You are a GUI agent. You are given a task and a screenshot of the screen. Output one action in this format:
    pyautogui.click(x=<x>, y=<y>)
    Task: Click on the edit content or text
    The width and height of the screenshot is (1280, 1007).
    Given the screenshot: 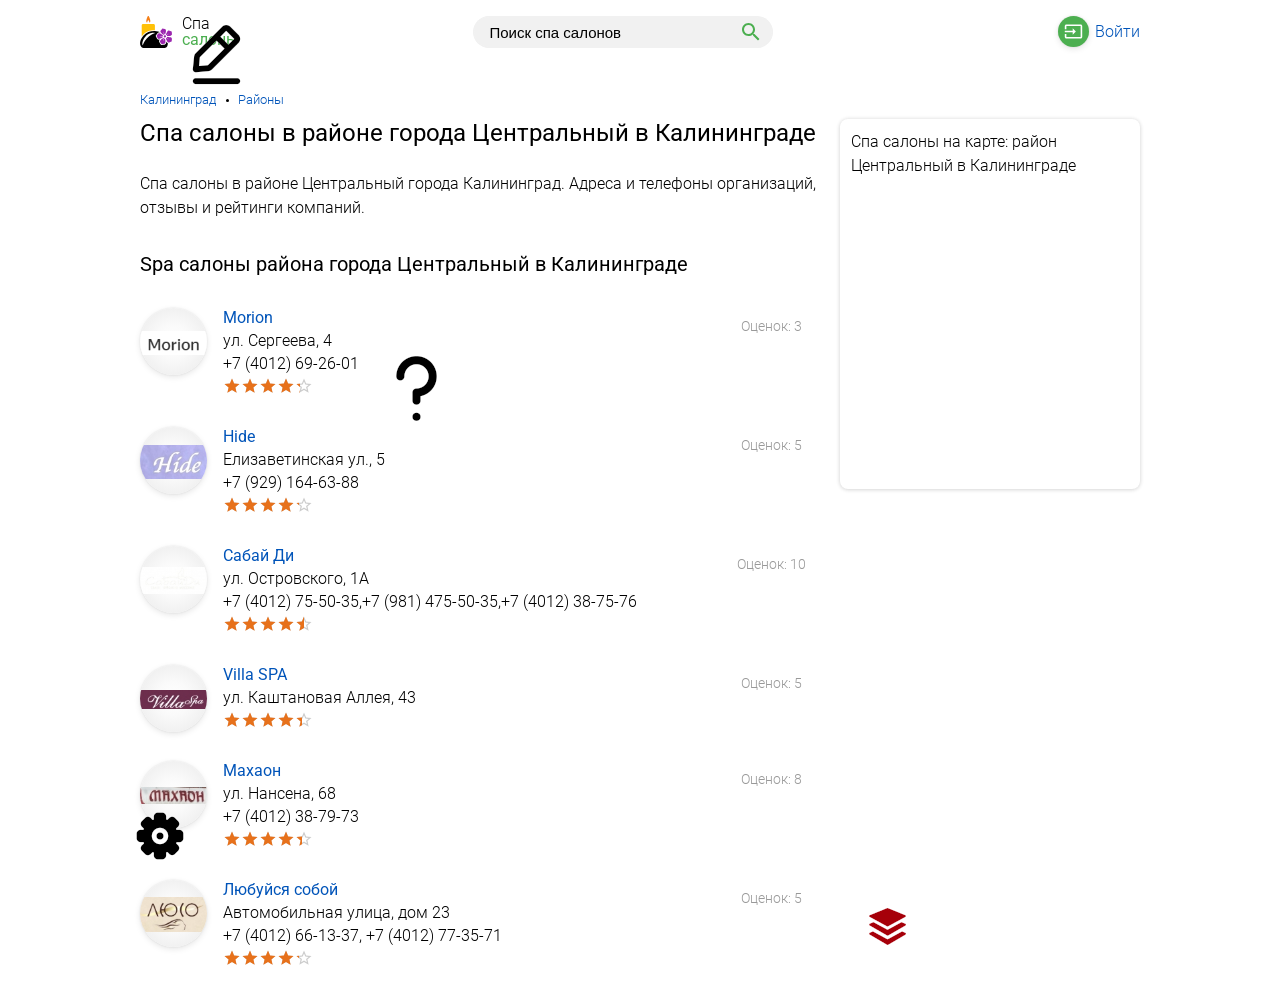 What is the action you would take?
    pyautogui.click(x=216, y=54)
    